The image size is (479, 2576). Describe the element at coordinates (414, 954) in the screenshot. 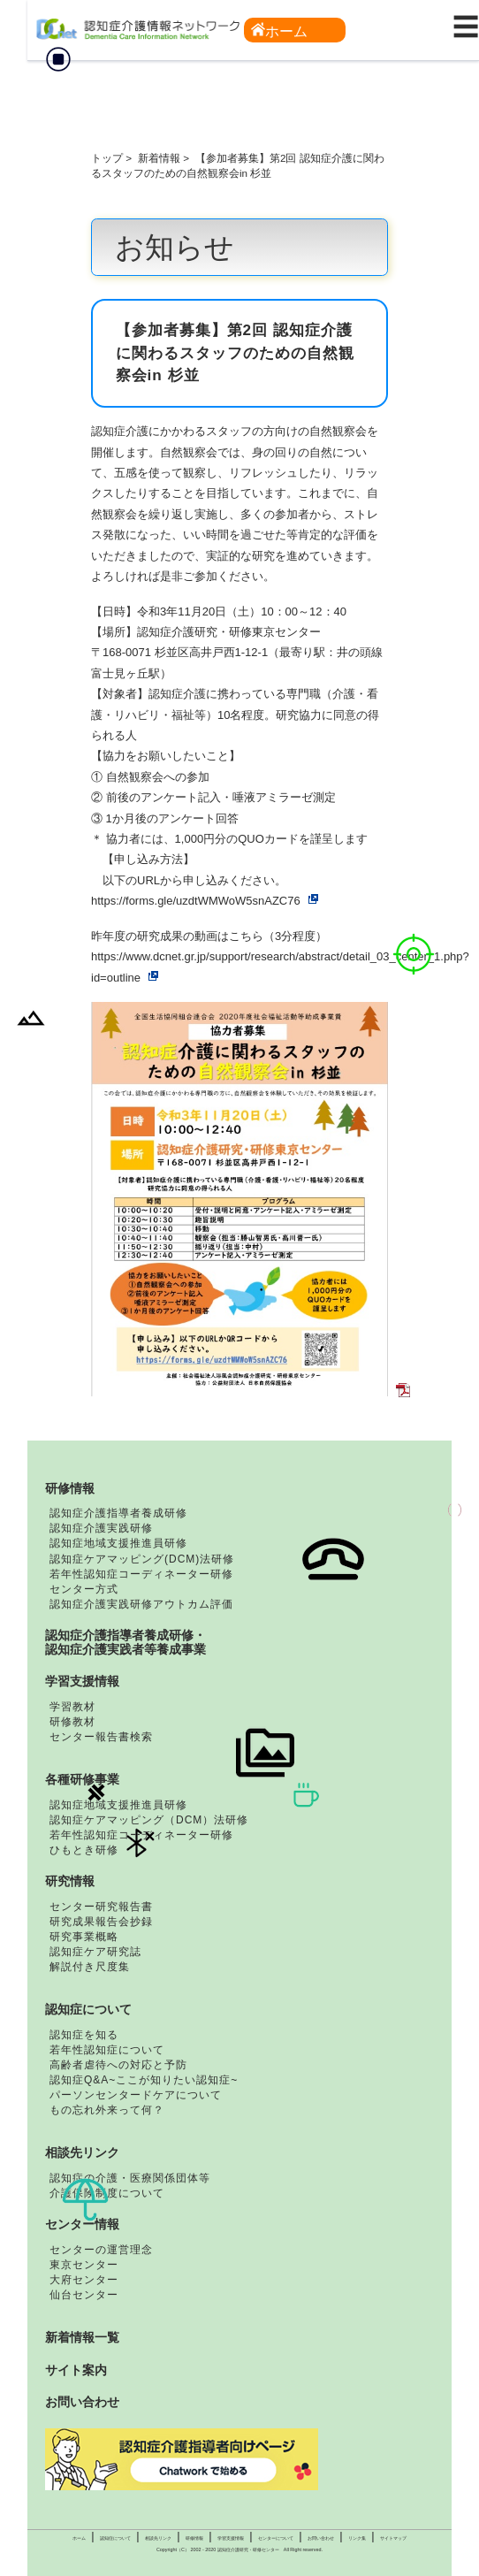

I see `center map on current location` at that location.